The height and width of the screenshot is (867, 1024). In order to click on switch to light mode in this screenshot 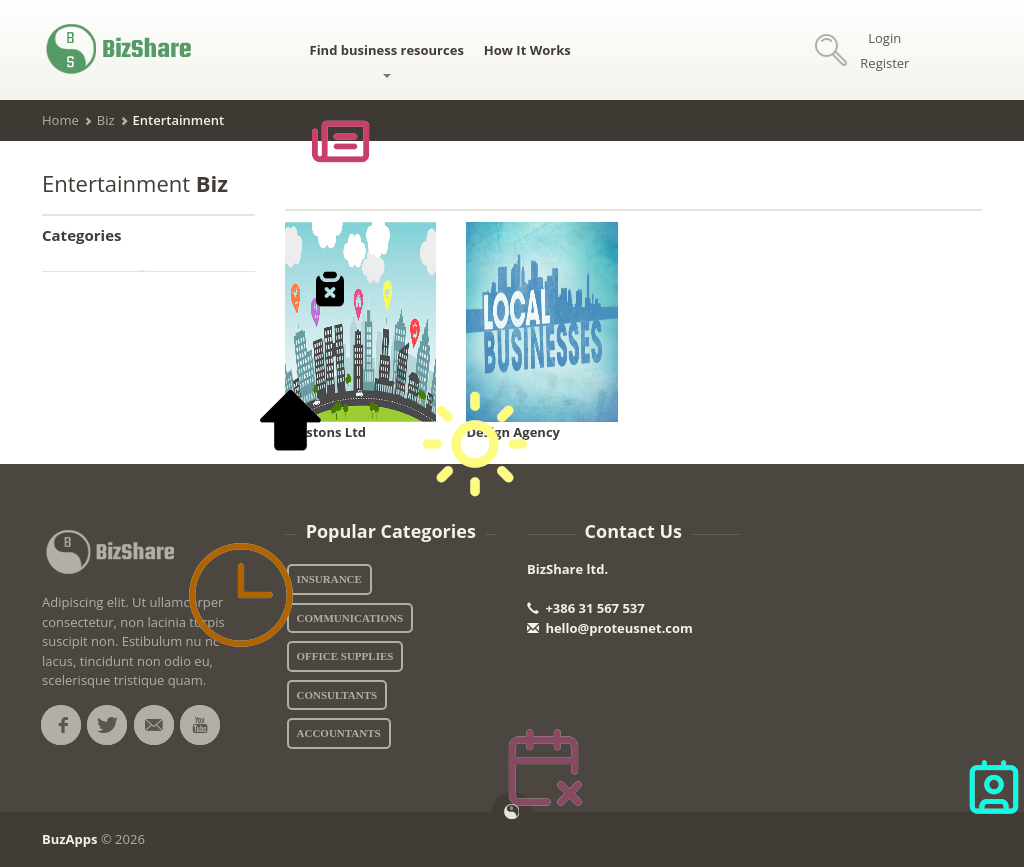, I will do `click(475, 444)`.